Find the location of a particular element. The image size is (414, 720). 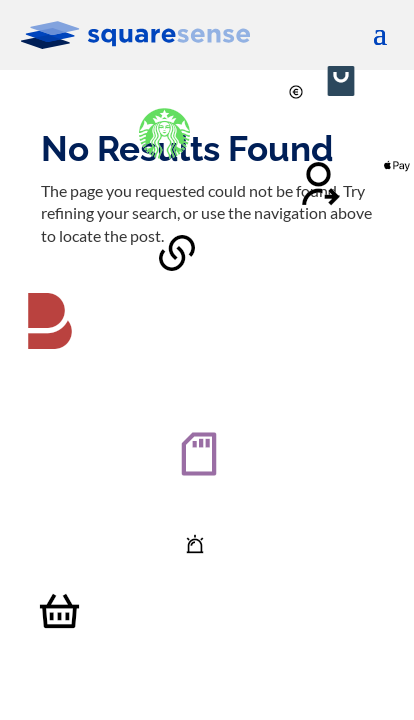

view your shopping basket is located at coordinates (59, 610).